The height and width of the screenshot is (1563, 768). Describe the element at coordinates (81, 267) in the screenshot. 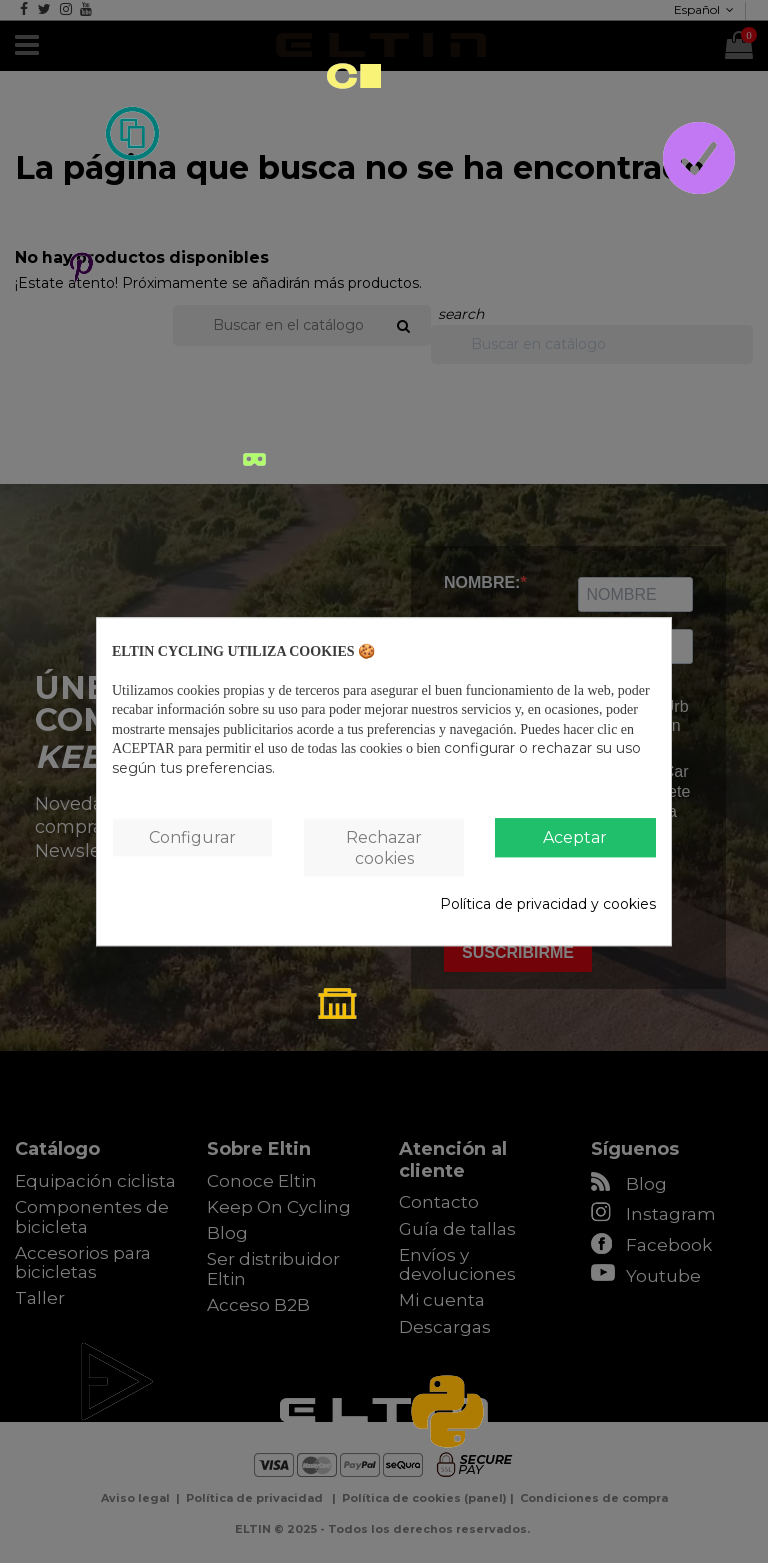

I see `open Pinterest app` at that location.